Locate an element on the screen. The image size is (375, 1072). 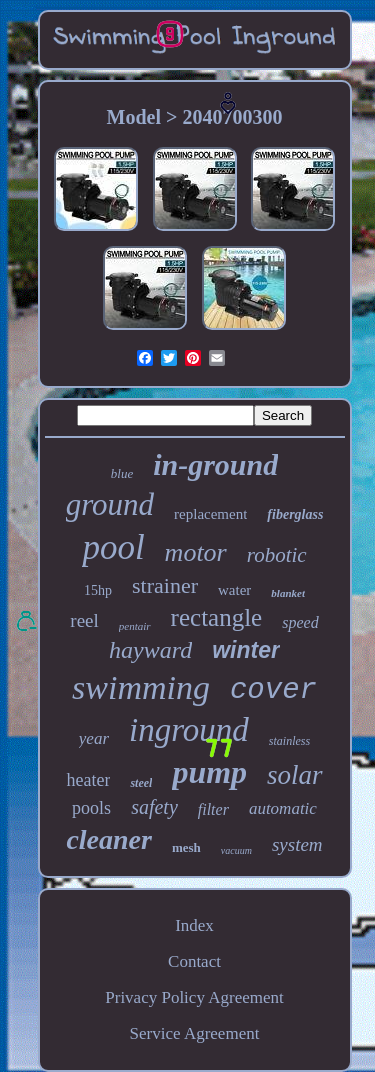
deduct funds or reduce balance is located at coordinates (26, 621).